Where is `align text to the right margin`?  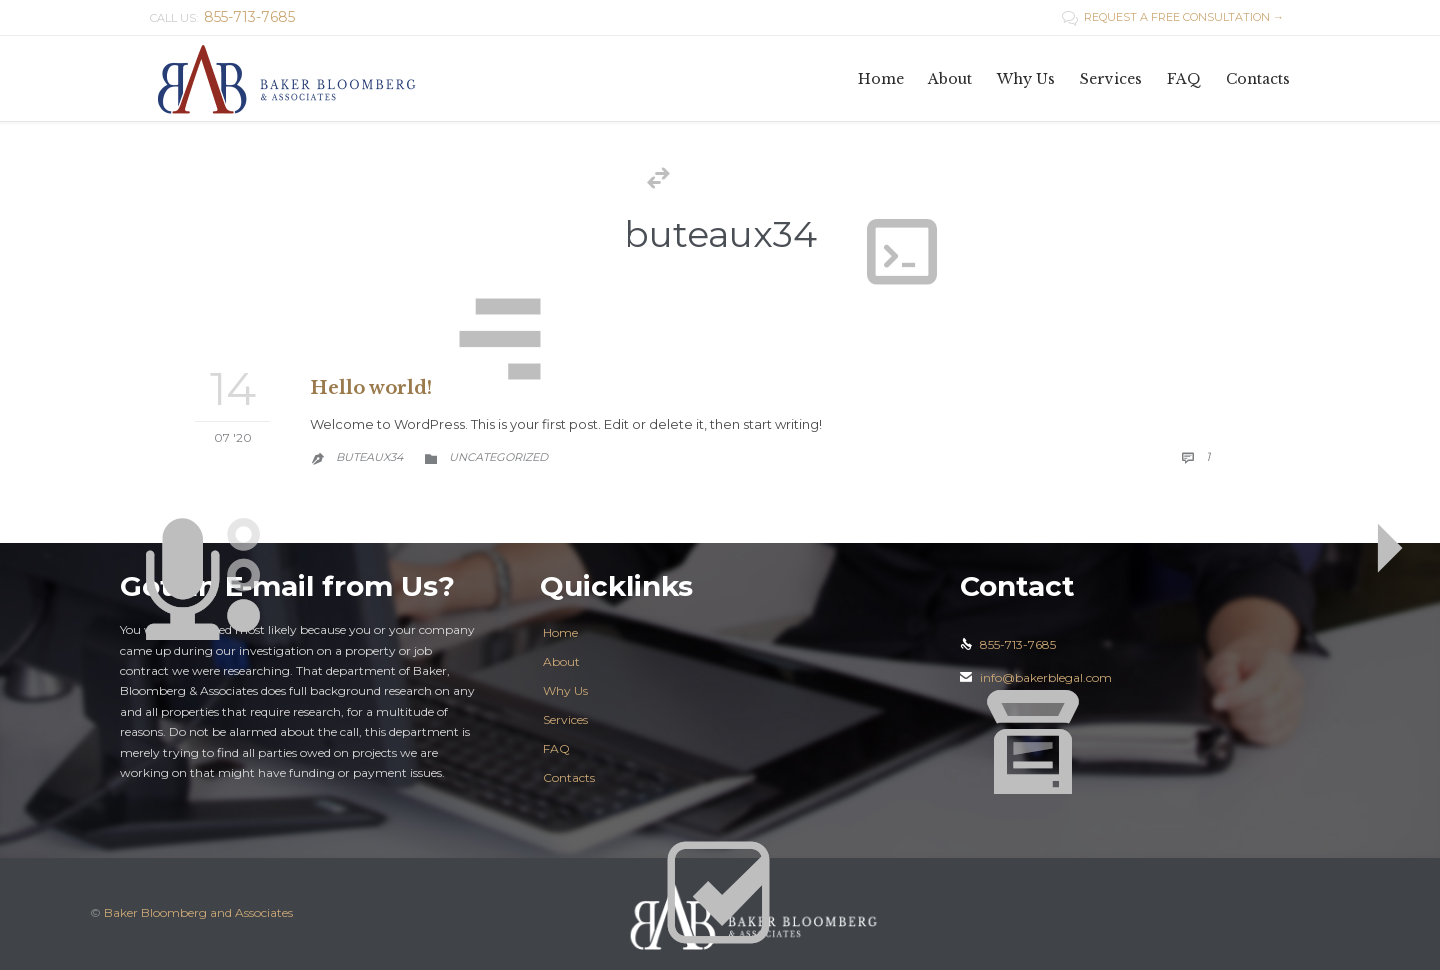
align text to the right margin is located at coordinates (500, 339).